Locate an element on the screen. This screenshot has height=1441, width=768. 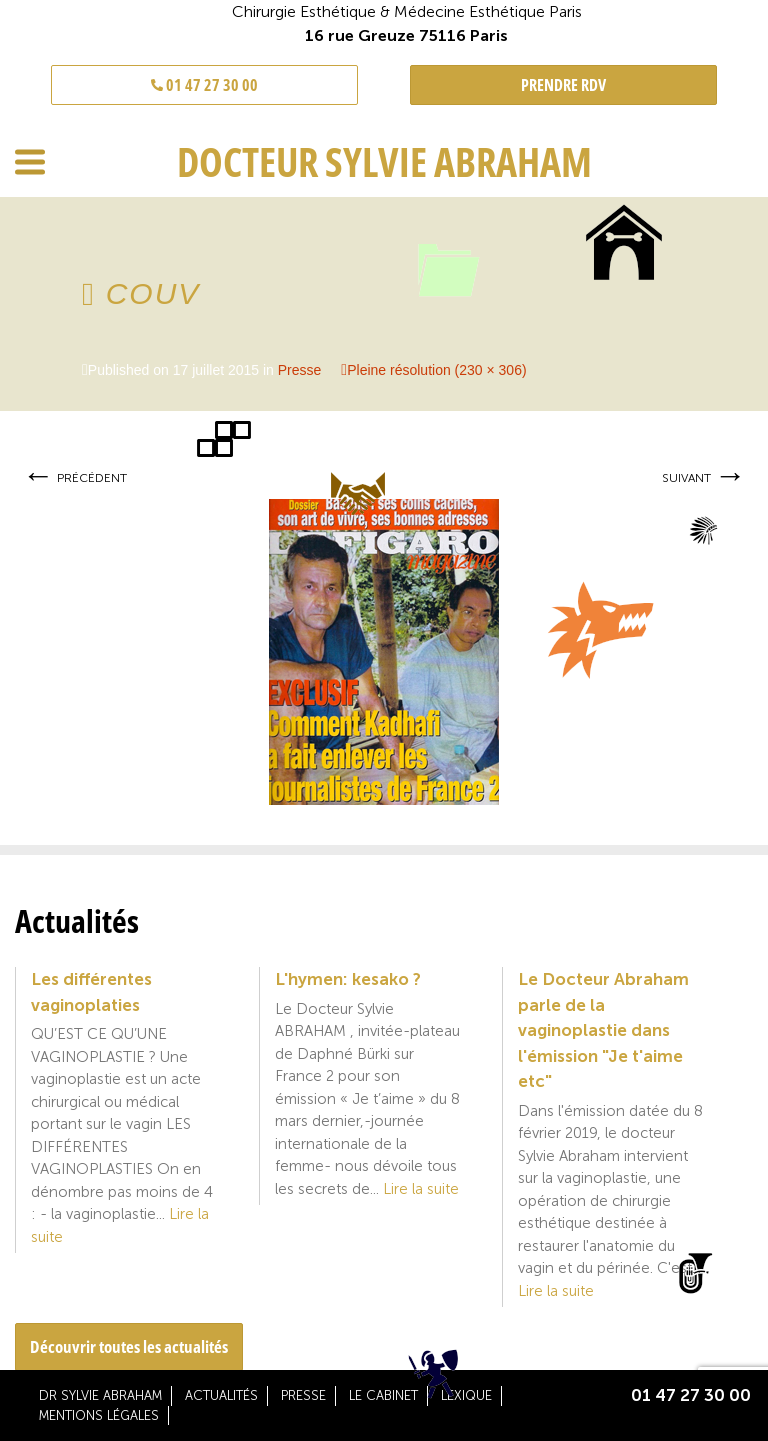
select female warrior character class is located at coordinates (434, 1373).